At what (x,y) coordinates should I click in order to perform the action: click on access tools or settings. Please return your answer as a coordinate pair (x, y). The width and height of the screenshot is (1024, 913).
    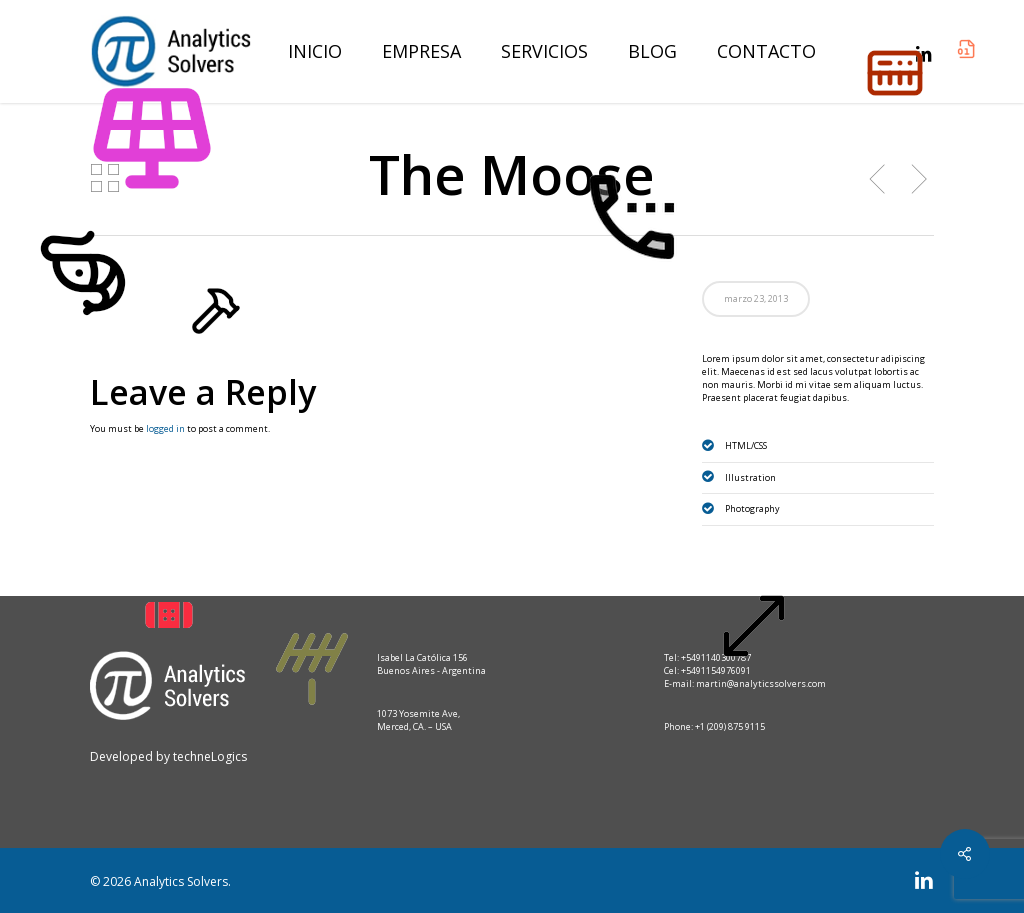
    Looking at the image, I should click on (216, 310).